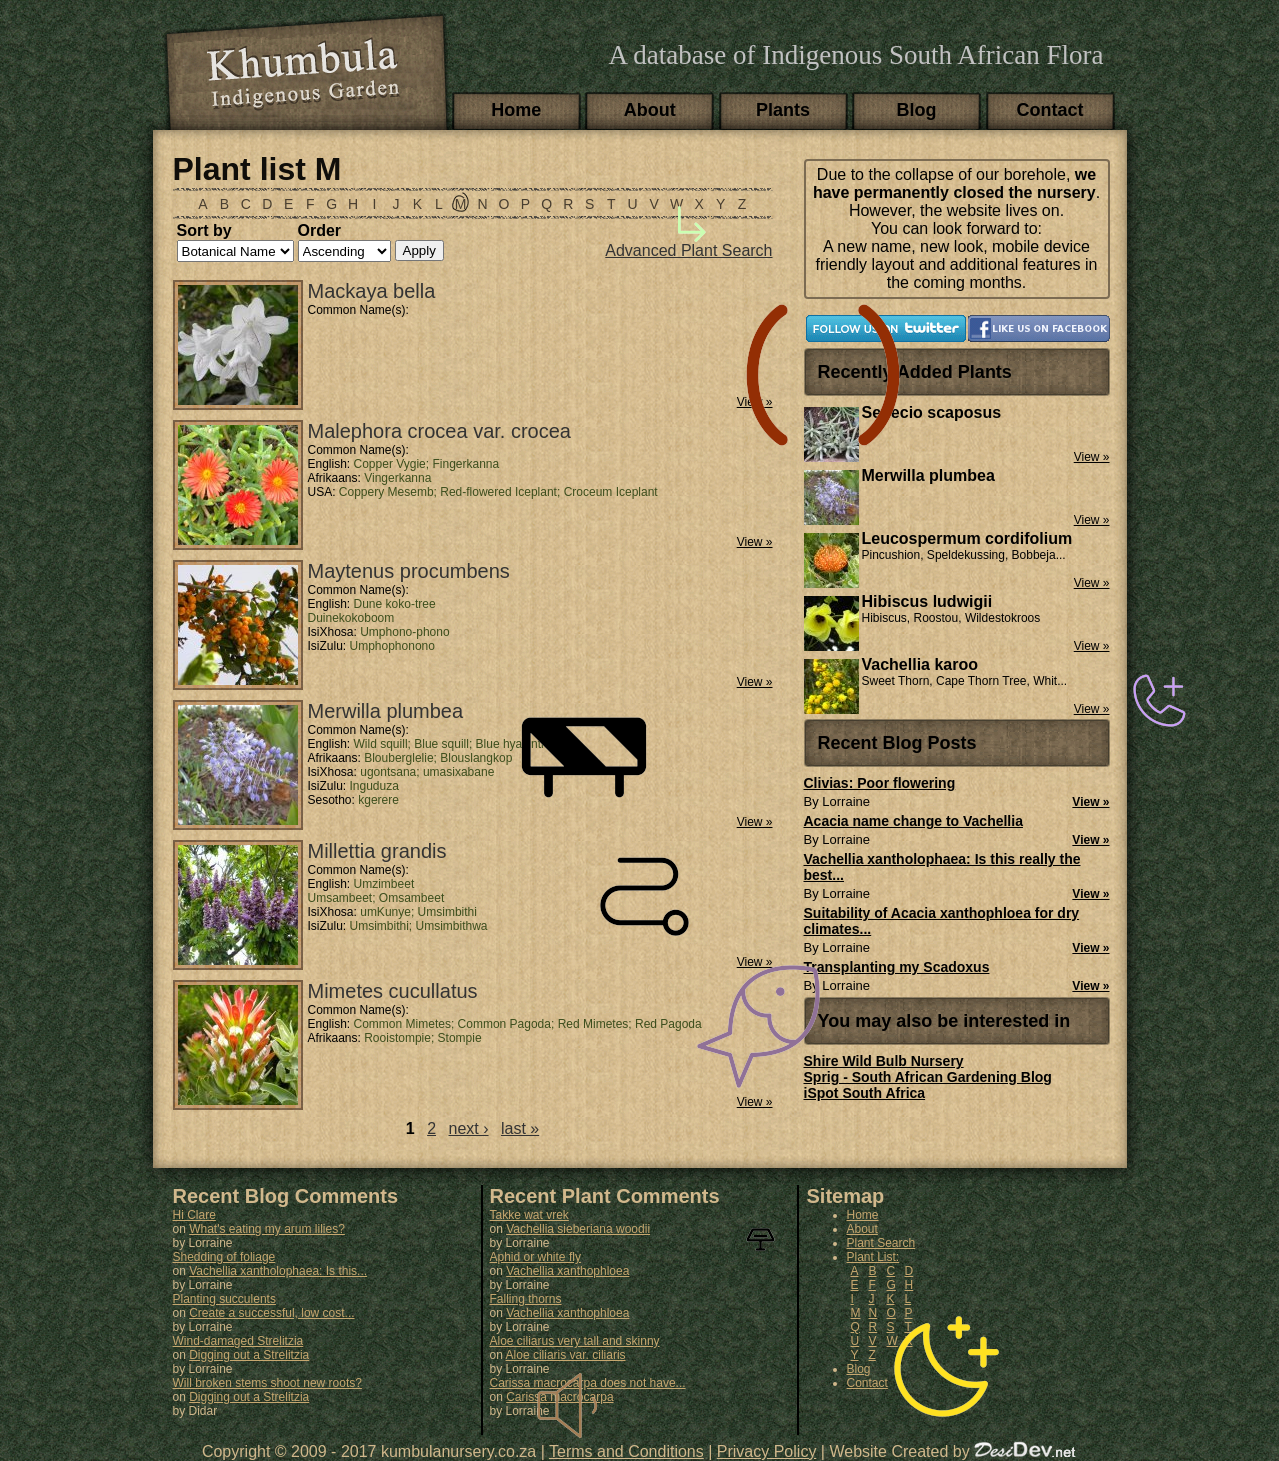 This screenshot has width=1279, height=1461. What do you see at coordinates (689, 224) in the screenshot?
I see `move item down and to the right` at bounding box center [689, 224].